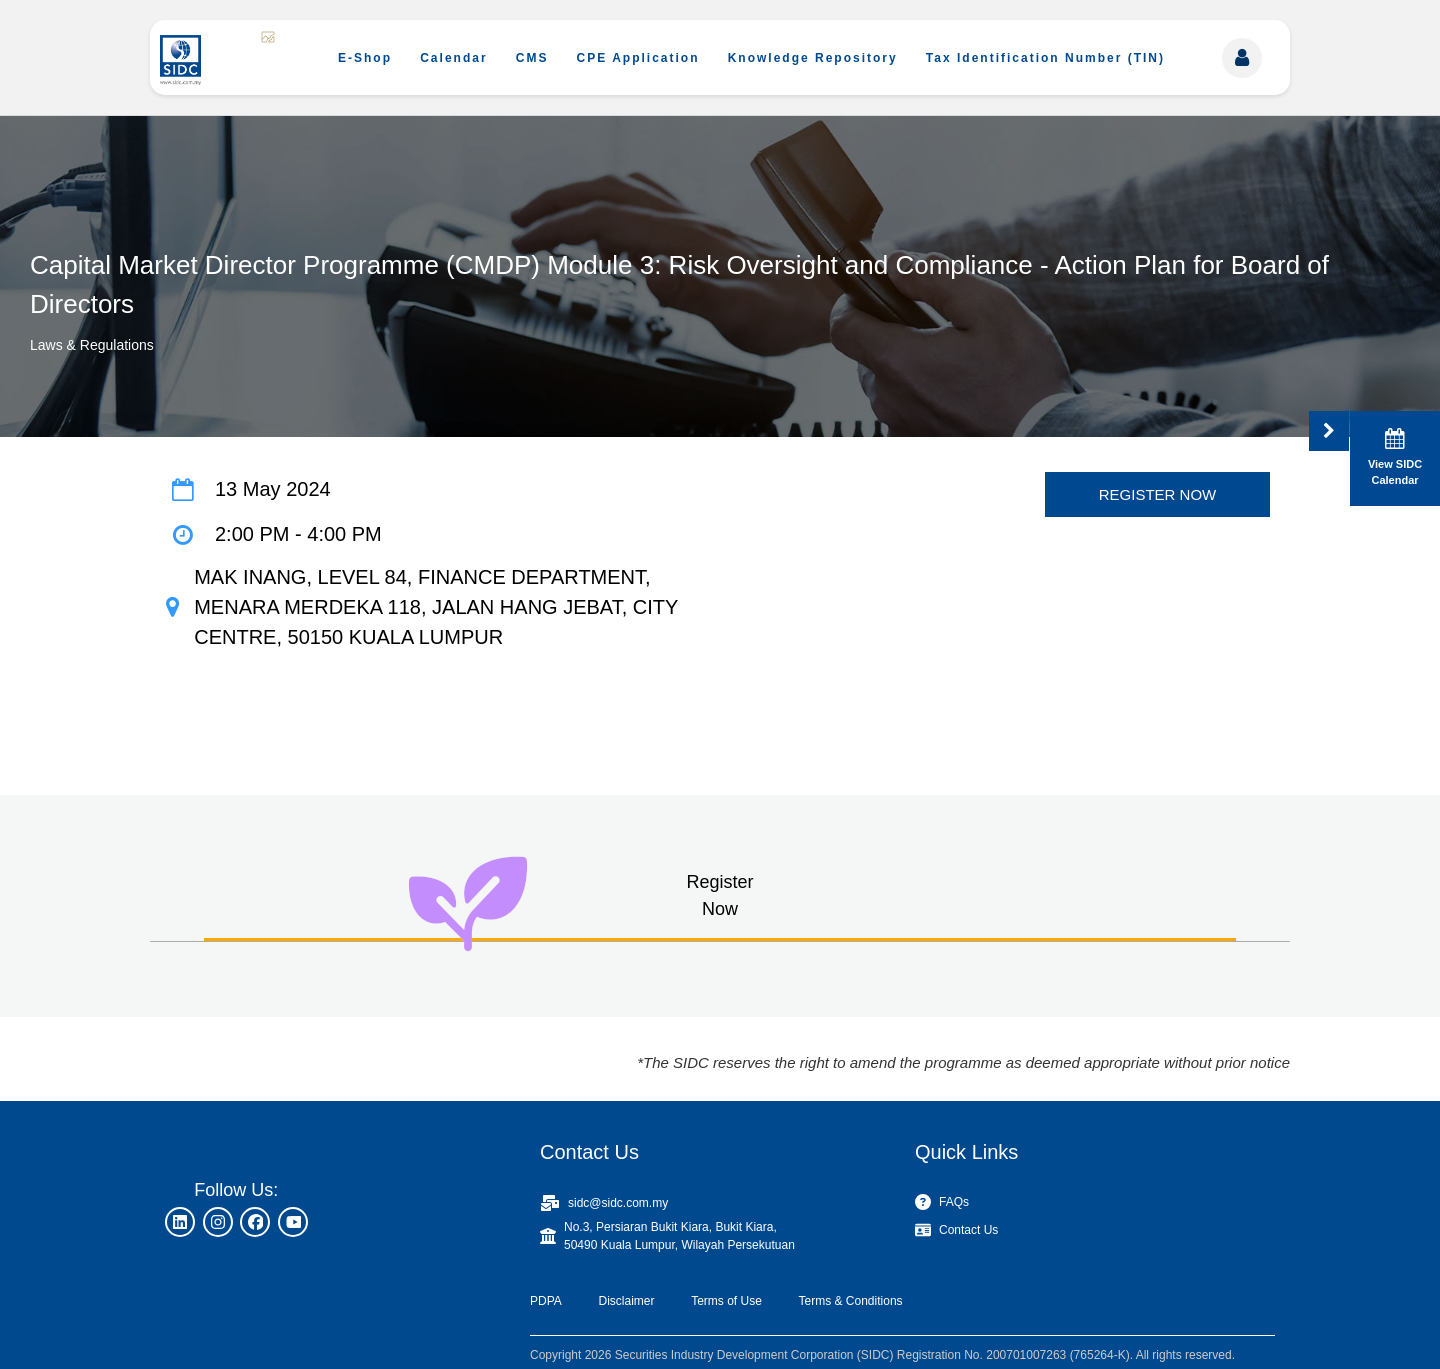  What do you see at coordinates (468, 900) in the screenshot?
I see `access plant care or gardening features` at bounding box center [468, 900].